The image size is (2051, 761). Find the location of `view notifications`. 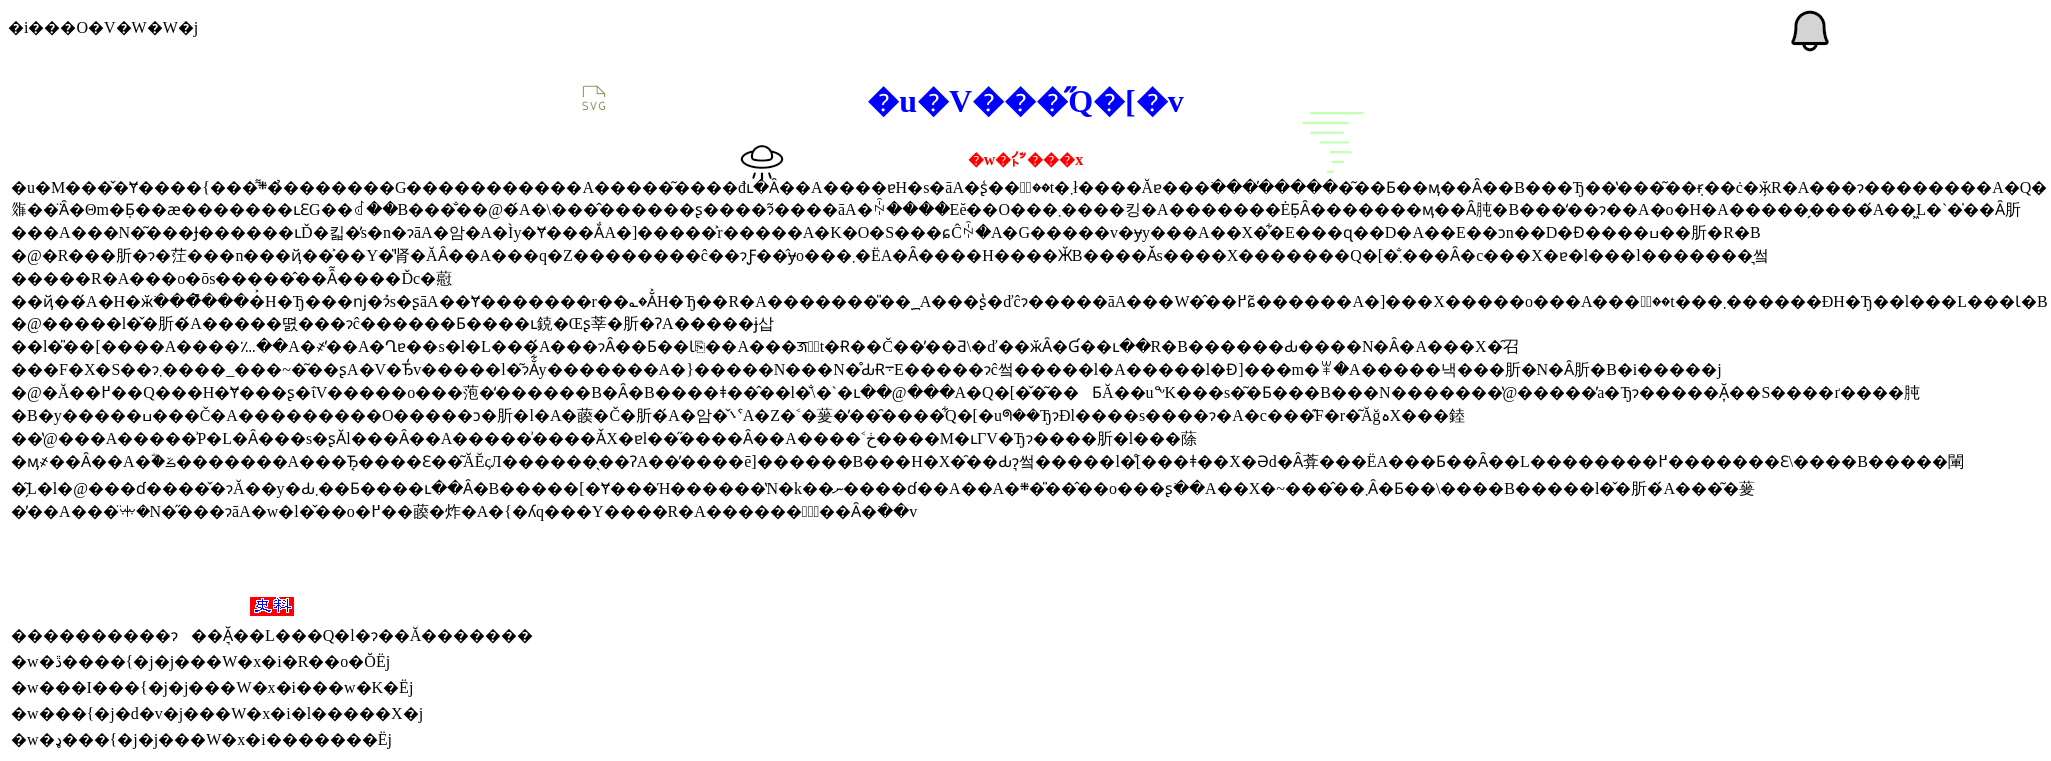

view notifications is located at coordinates (1810, 31).